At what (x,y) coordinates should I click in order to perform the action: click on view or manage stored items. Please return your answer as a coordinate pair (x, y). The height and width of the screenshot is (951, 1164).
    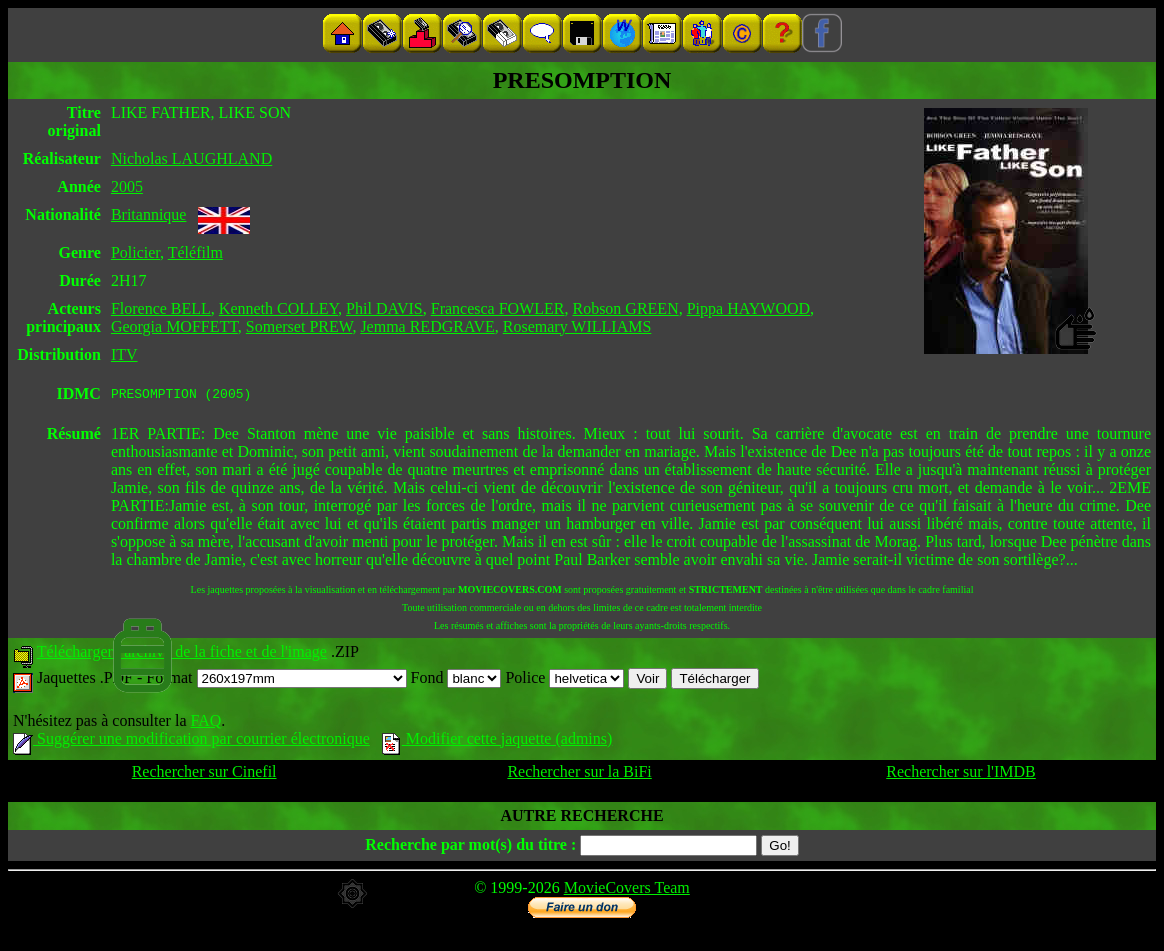
    Looking at the image, I should click on (142, 655).